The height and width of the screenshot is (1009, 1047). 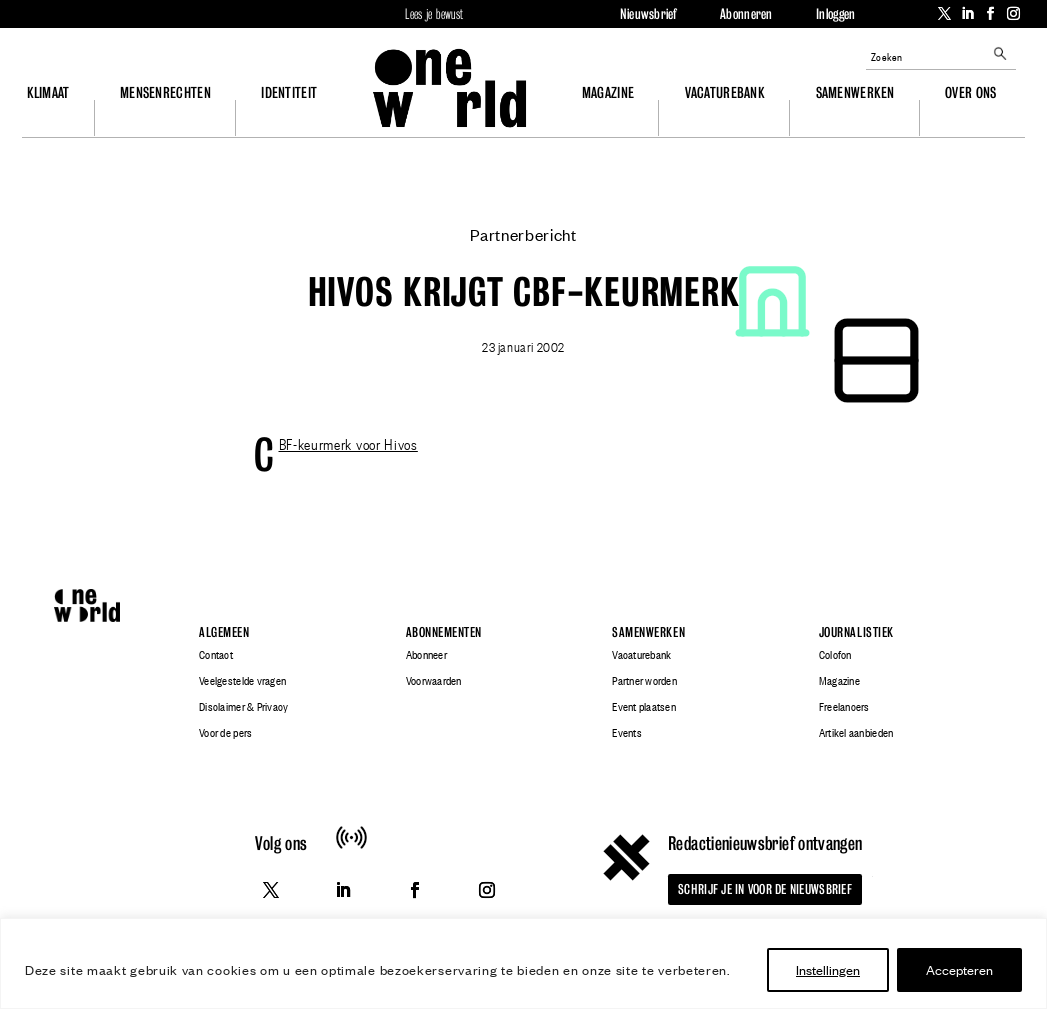 What do you see at coordinates (626, 857) in the screenshot?
I see `capacitor framework logo` at bounding box center [626, 857].